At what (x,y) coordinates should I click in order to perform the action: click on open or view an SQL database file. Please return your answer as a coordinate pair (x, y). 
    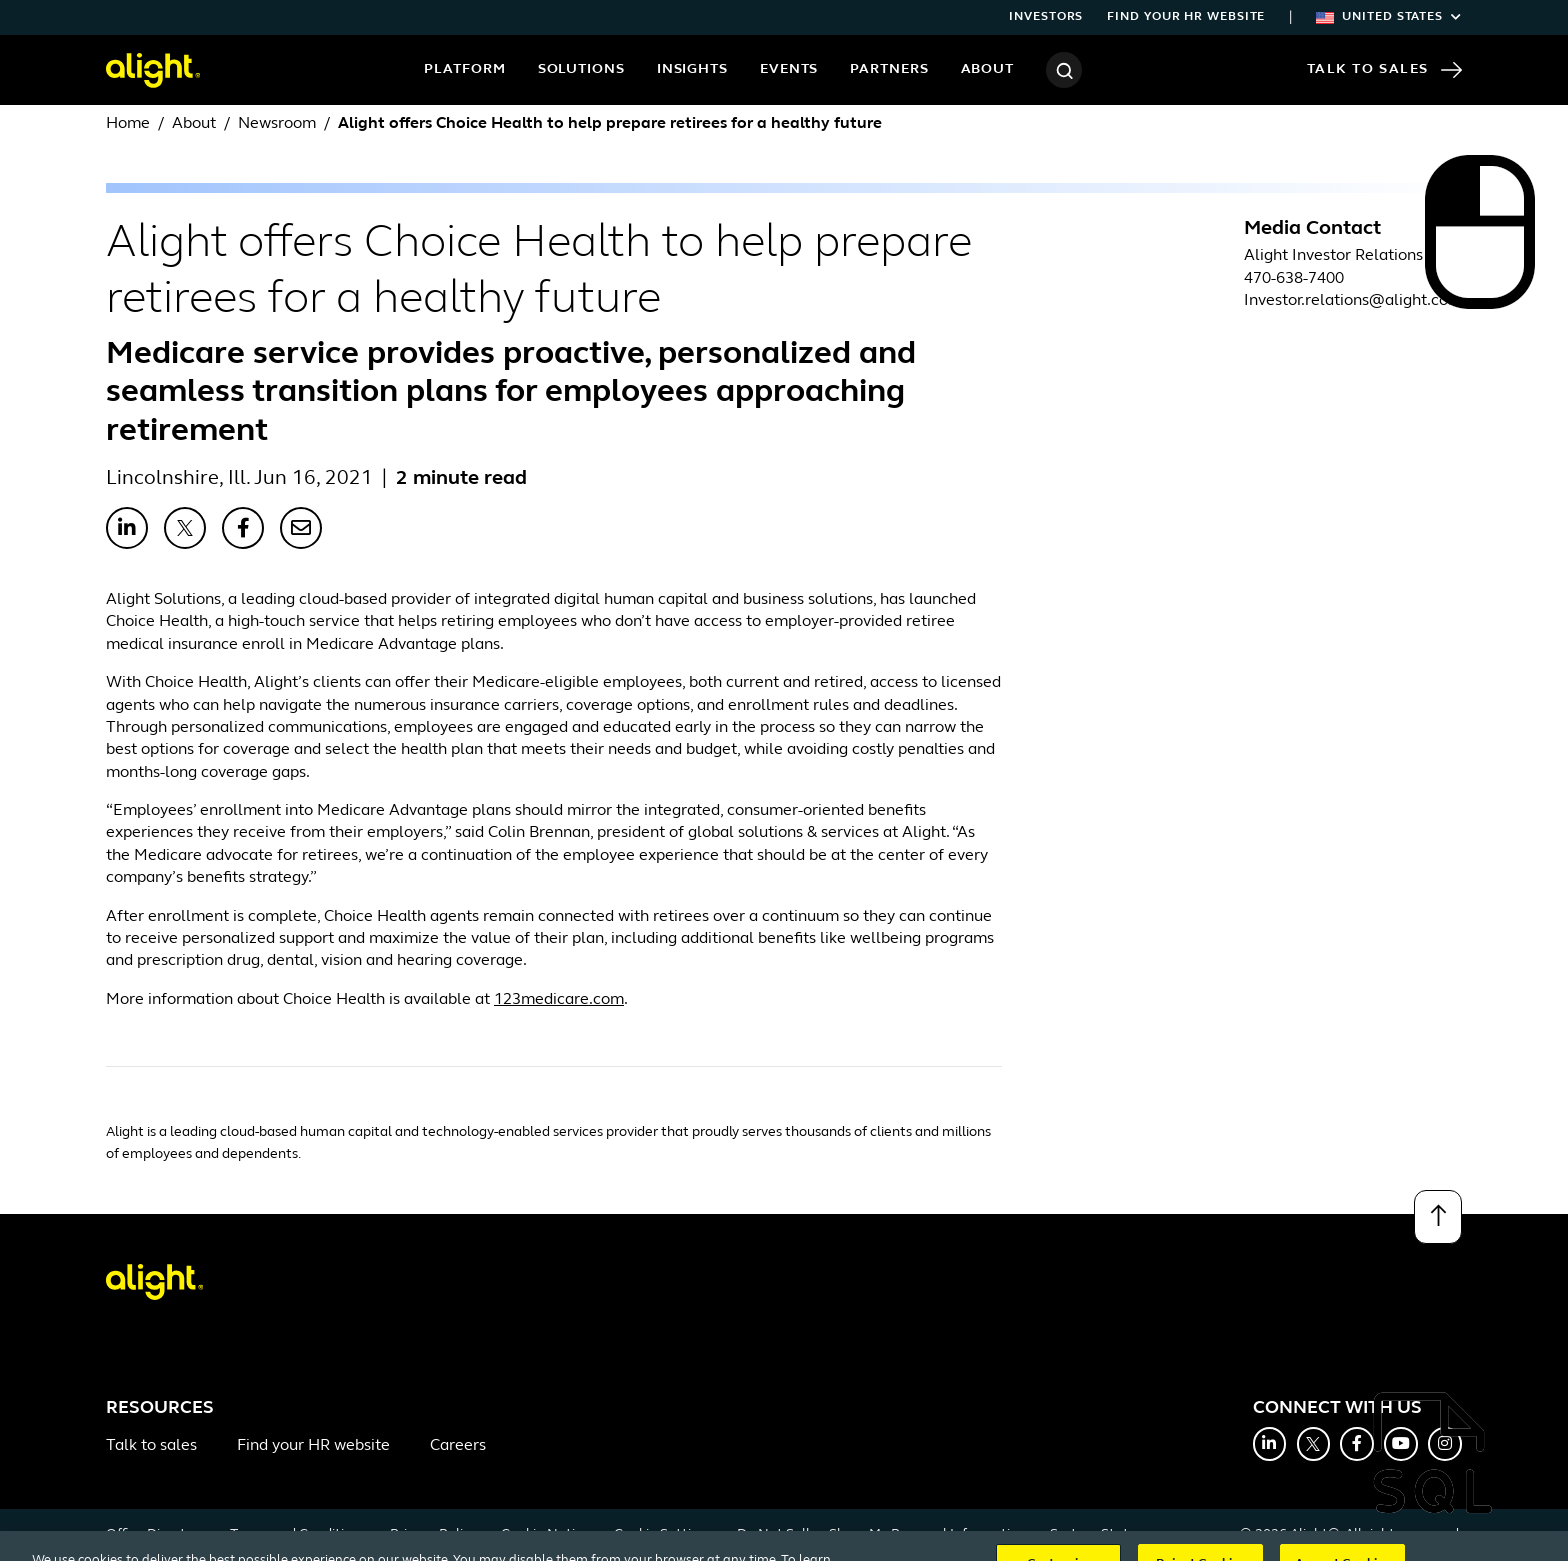
    Looking at the image, I should click on (1429, 1458).